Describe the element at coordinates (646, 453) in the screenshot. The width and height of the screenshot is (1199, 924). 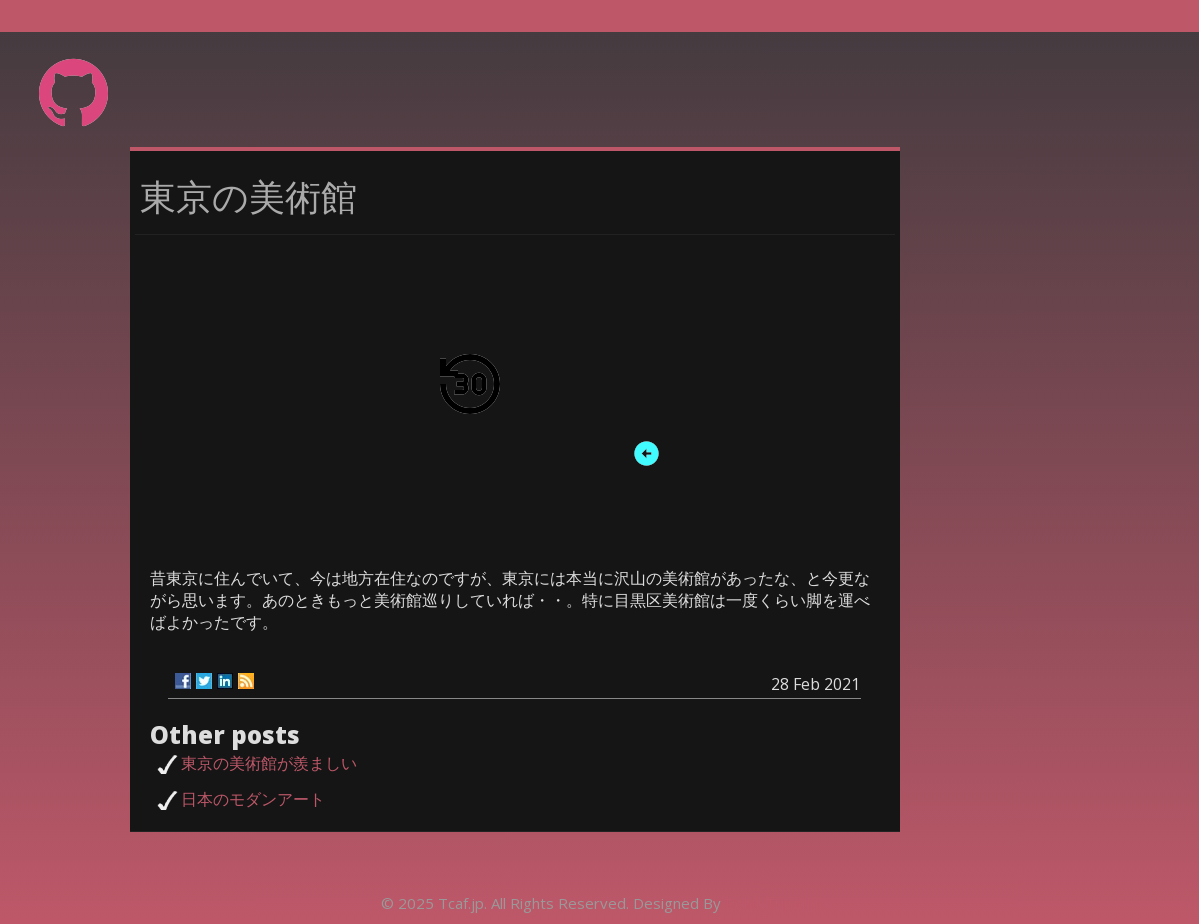
I see `go back to the previous screen` at that location.